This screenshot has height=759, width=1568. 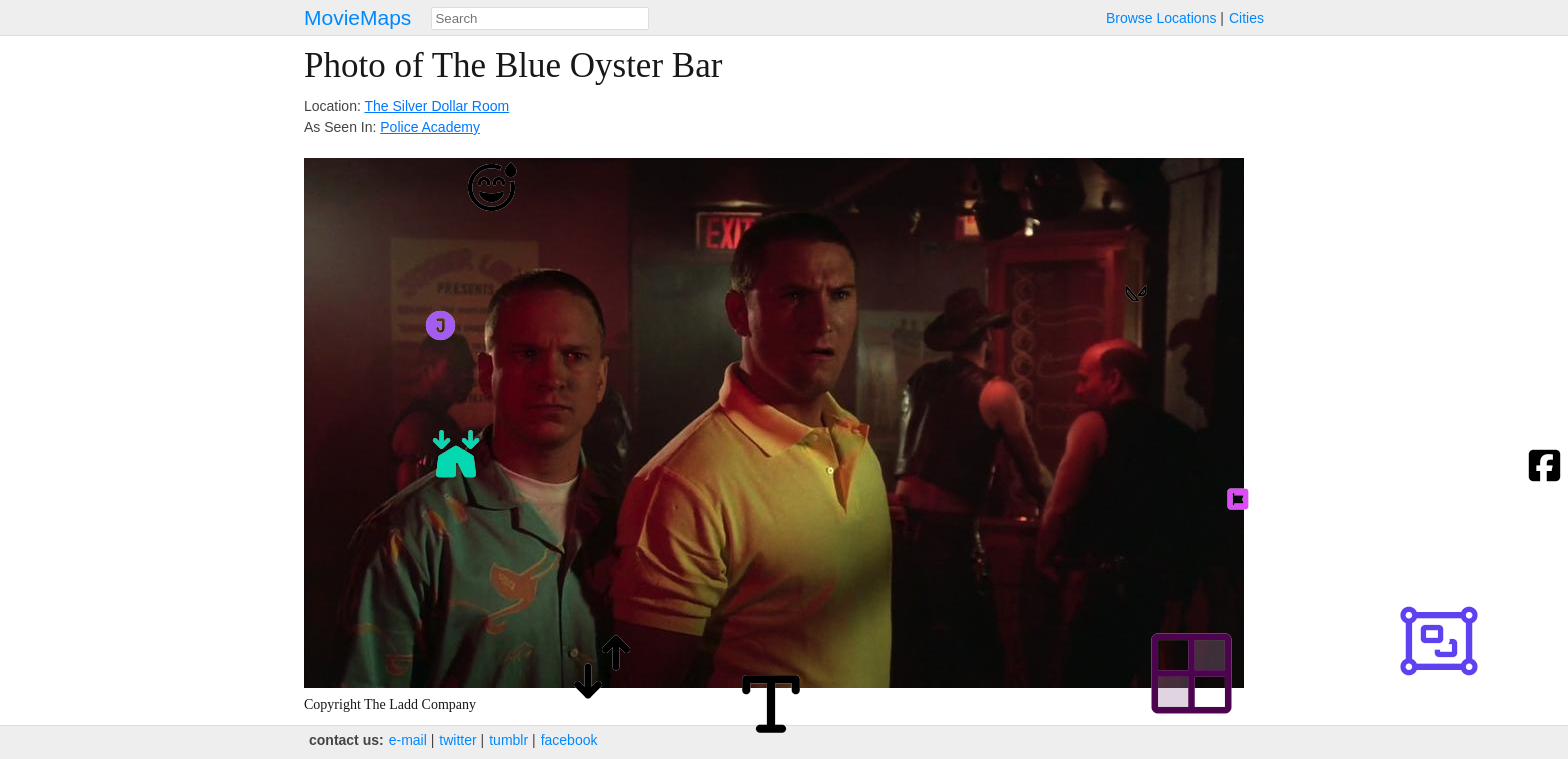 I want to click on react with nervous or relieved laughter, so click(x=491, y=187).